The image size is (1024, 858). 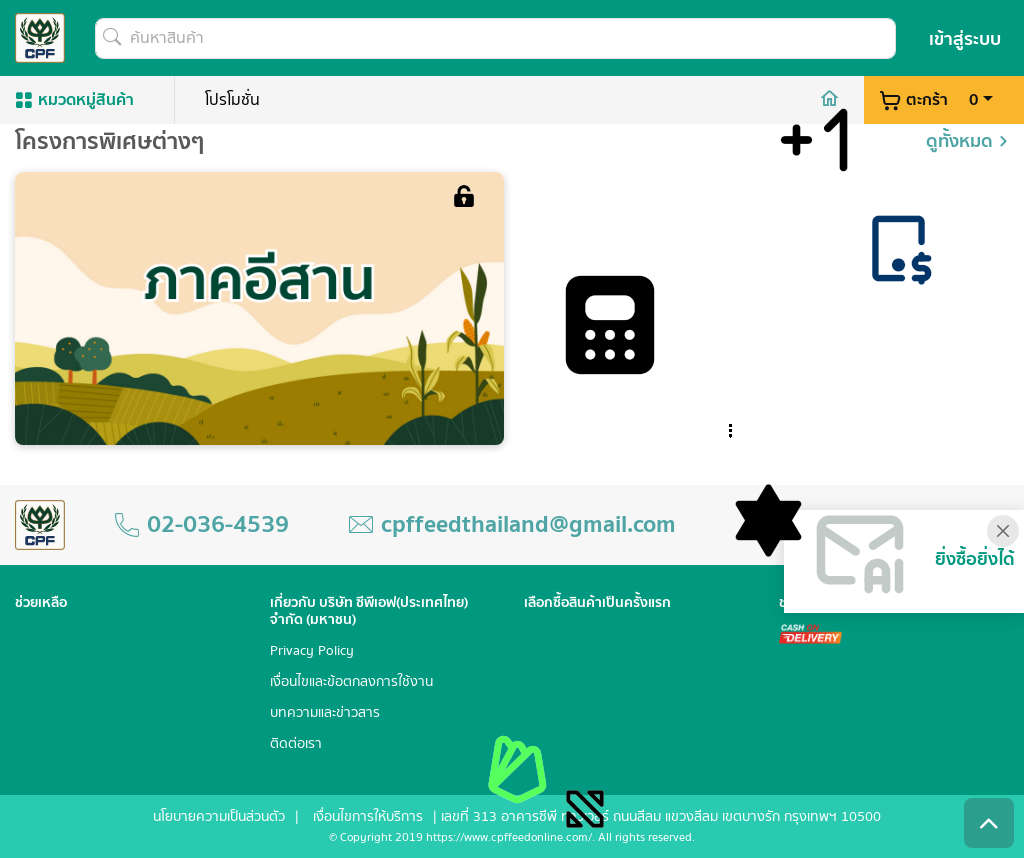 What do you see at coordinates (585, 809) in the screenshot?
I see `open apple news app` at bounding box center [585, 809].